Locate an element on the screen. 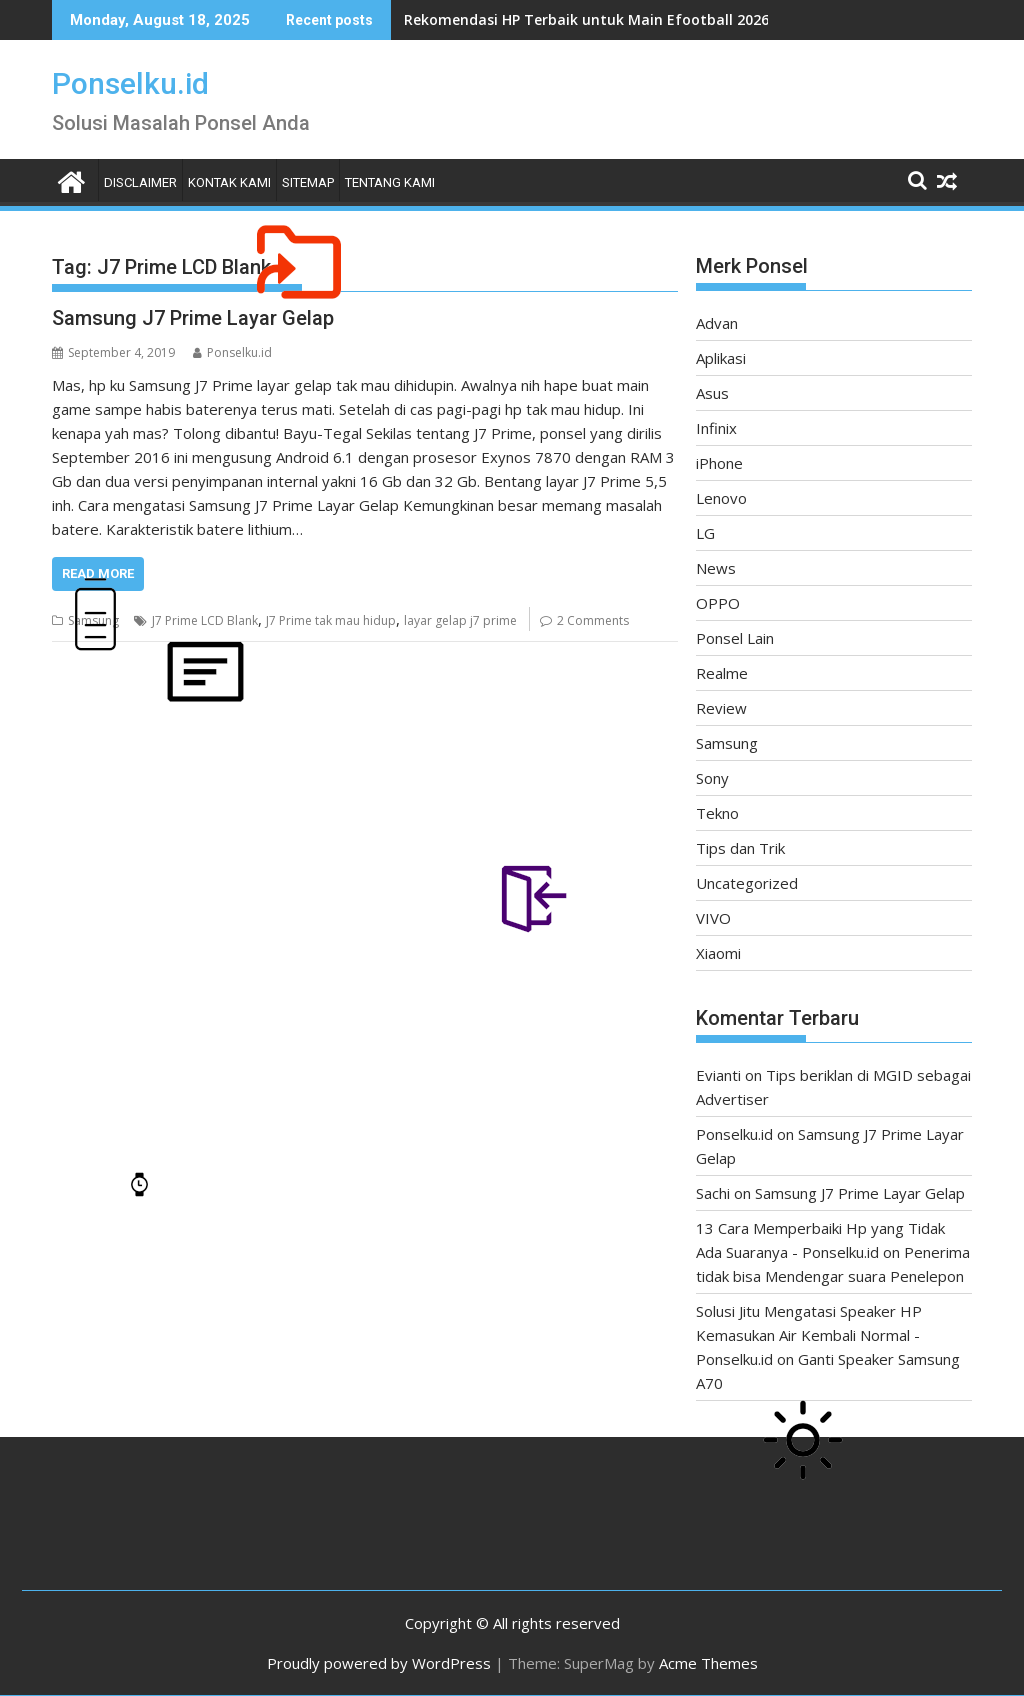  indicates high battery level is located at coordinates (95, 615).